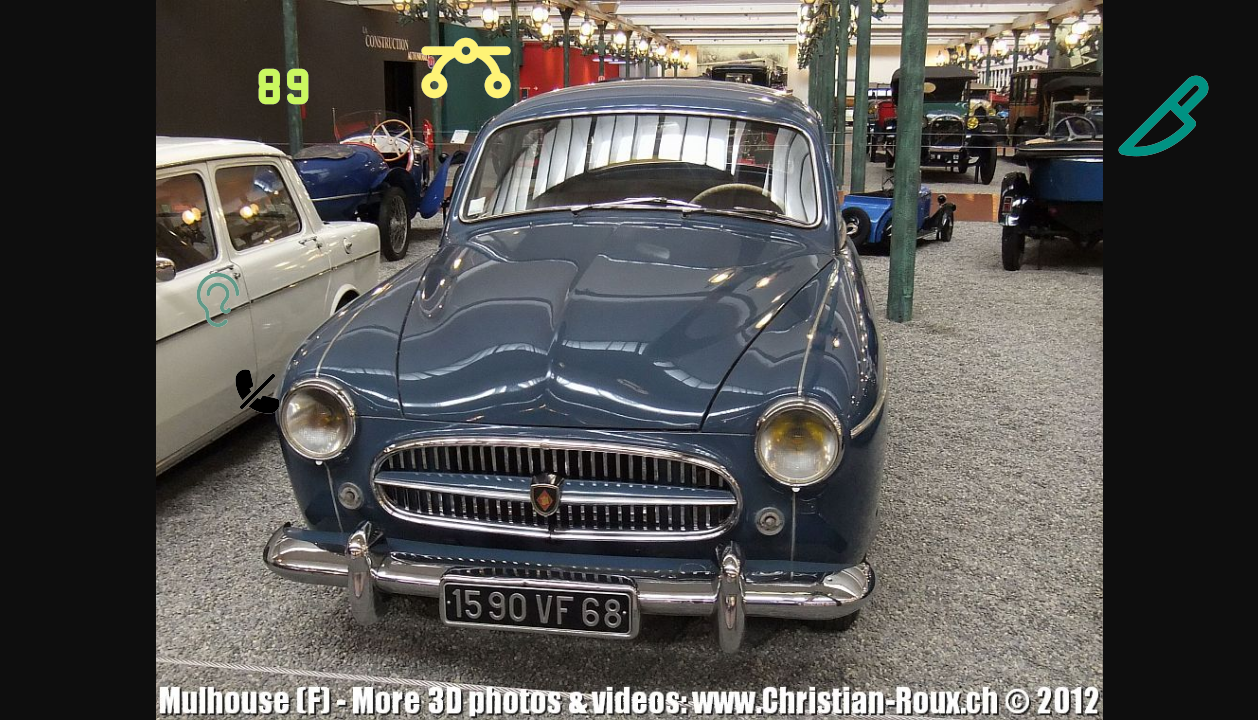  What do you see at coordinates (257, 391) in the screenshot?
I see `mute or decline an incoming call` at bounding box center [257, 391].